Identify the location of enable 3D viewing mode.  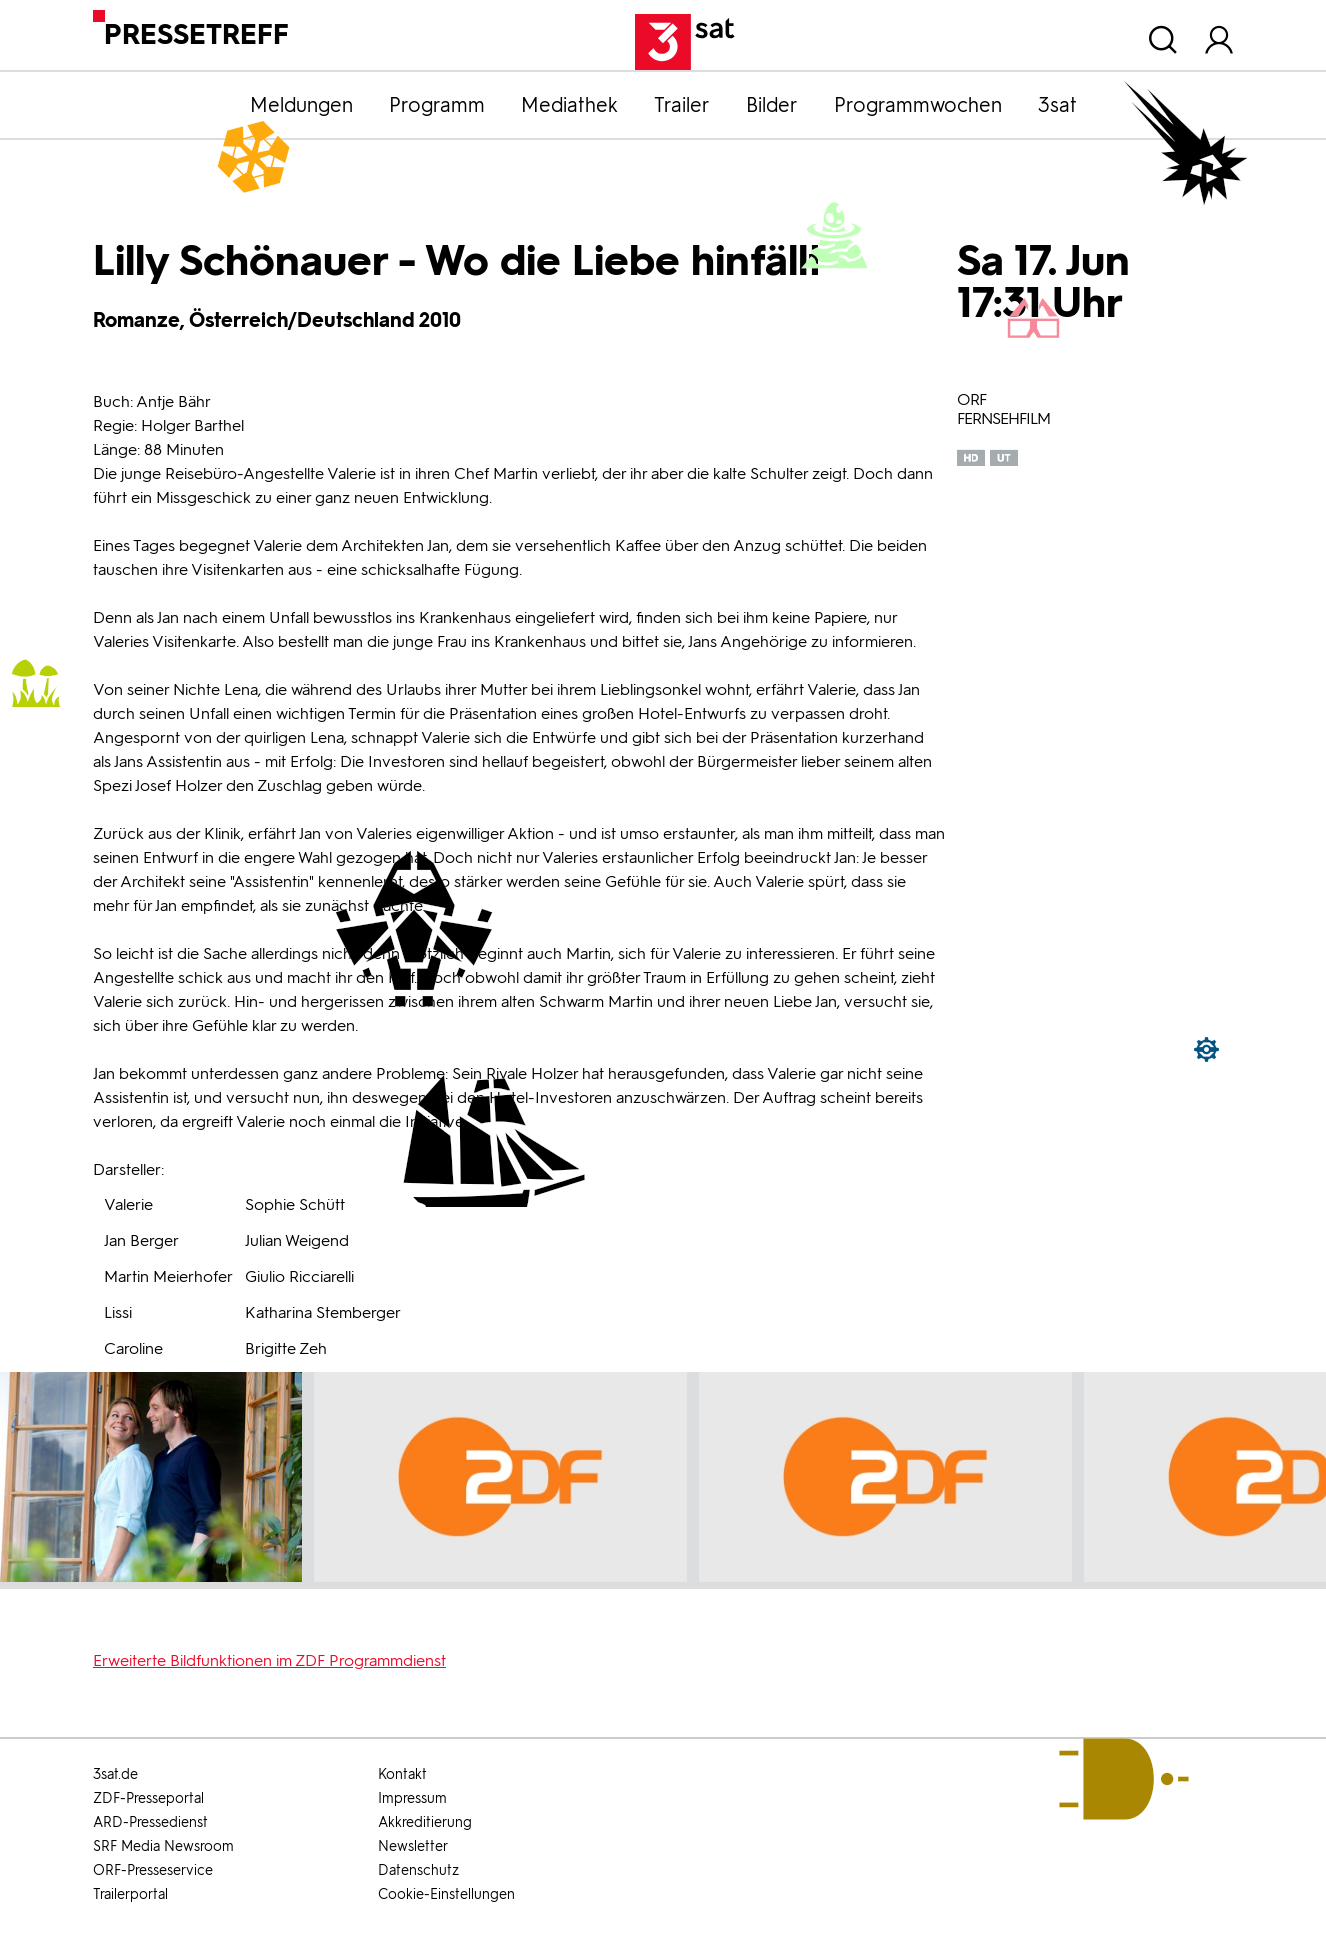
(1033, 317).